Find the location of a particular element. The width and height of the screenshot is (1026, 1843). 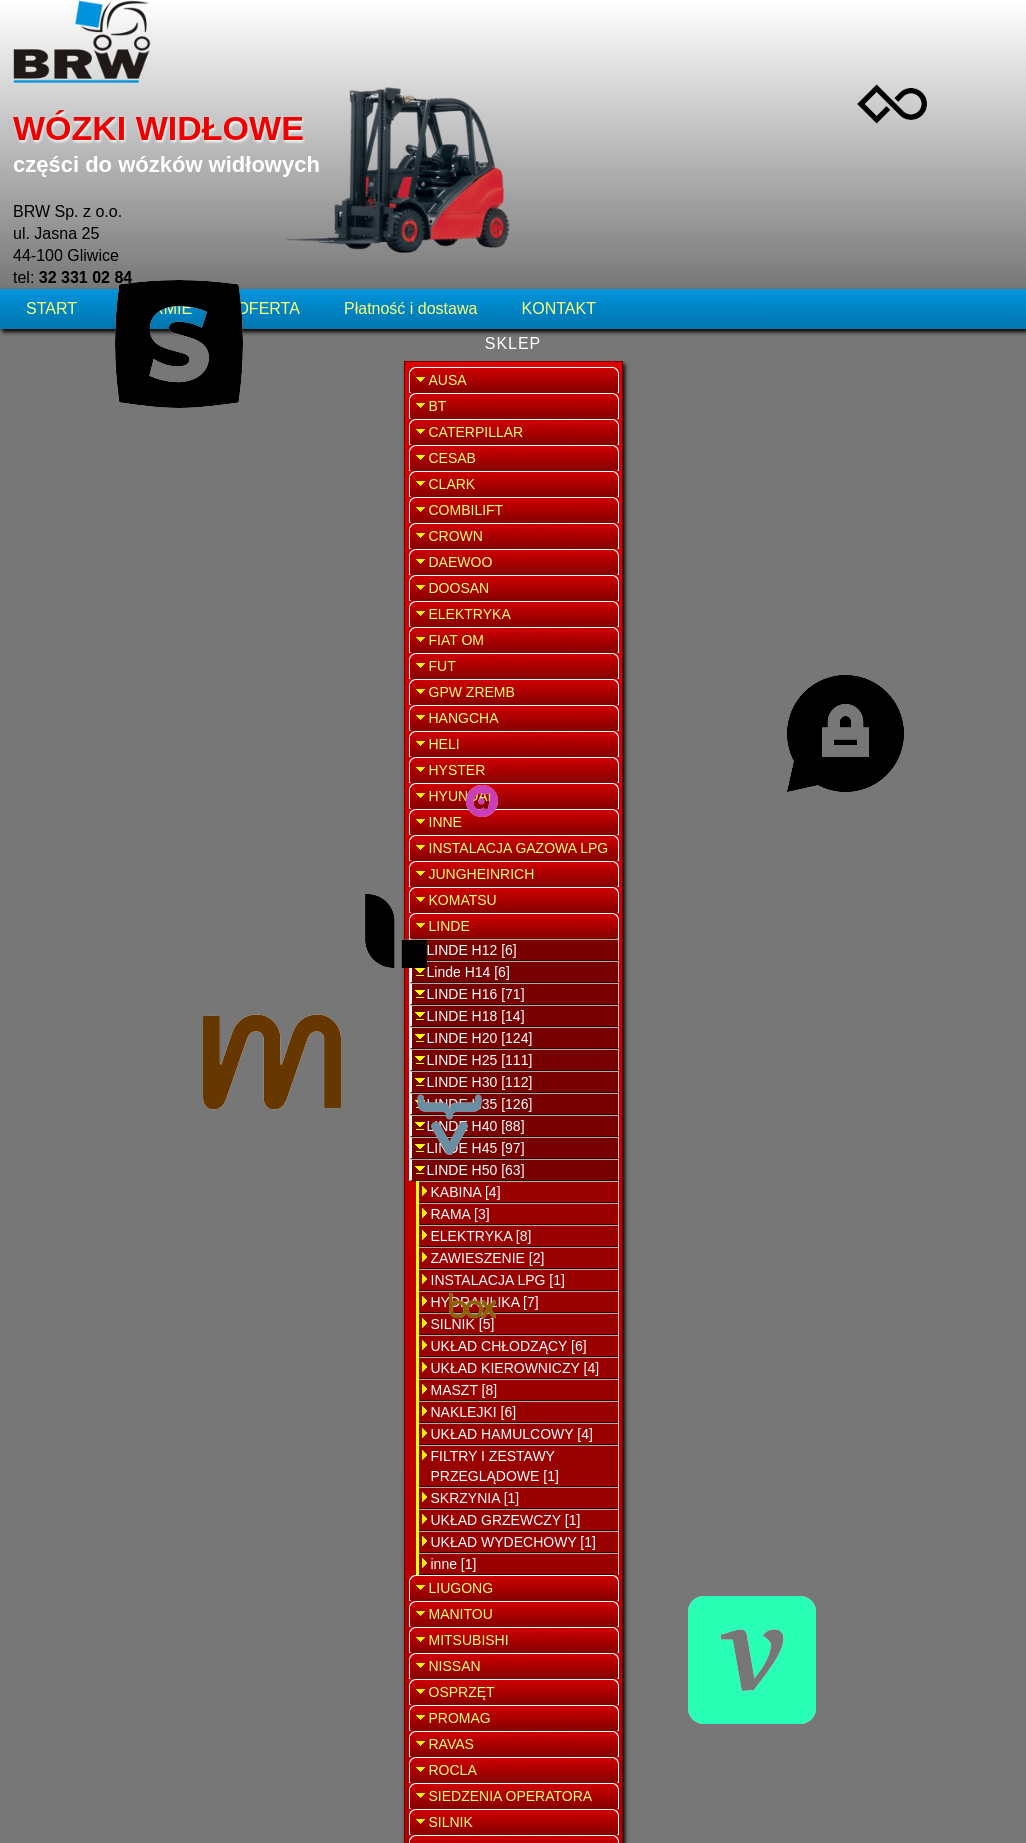

open Box cloud storage app is located at coordinates (472, 1305).